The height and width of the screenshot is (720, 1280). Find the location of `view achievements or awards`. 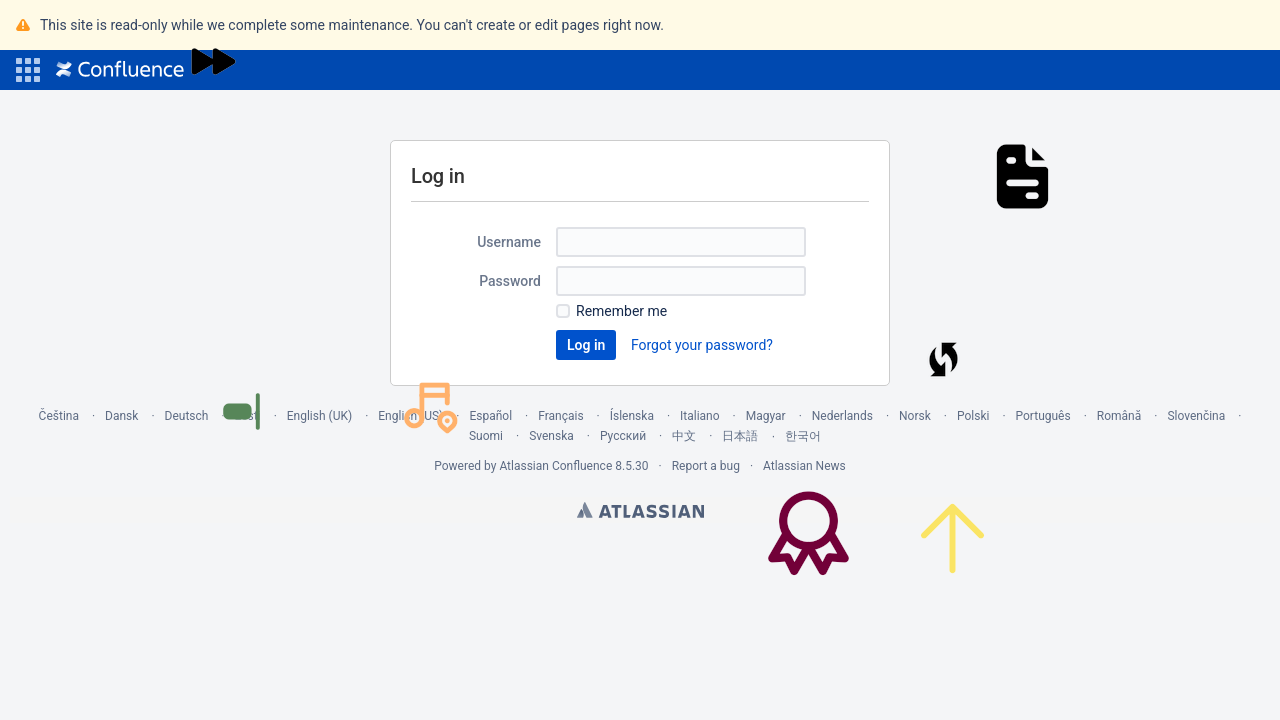

view achievements or awards is located at coordinates (808, 533).